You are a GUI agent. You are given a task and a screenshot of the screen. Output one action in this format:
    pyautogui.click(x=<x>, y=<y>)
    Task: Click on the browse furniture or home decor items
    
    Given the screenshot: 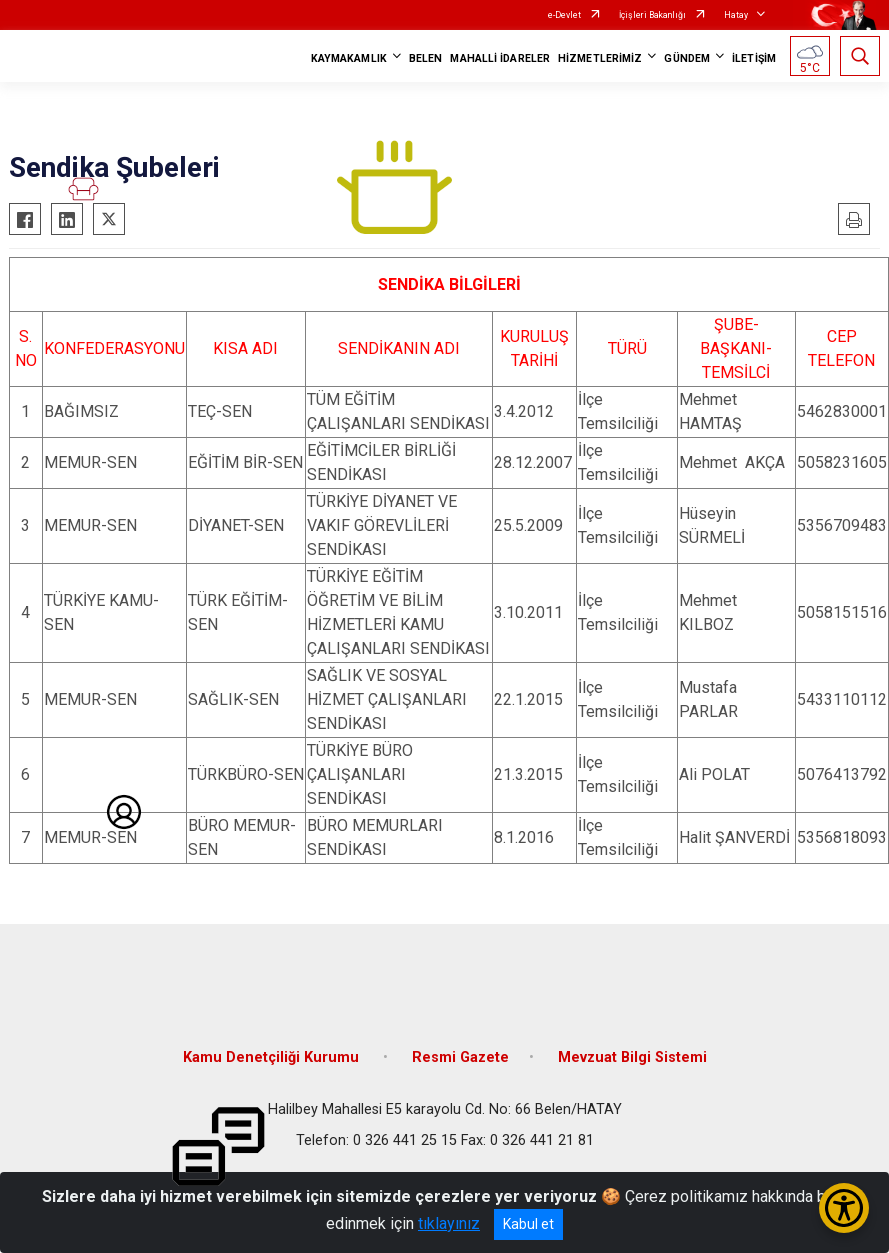 What is the action you would take?
    pyautogui.click(x=83, y=189)
    